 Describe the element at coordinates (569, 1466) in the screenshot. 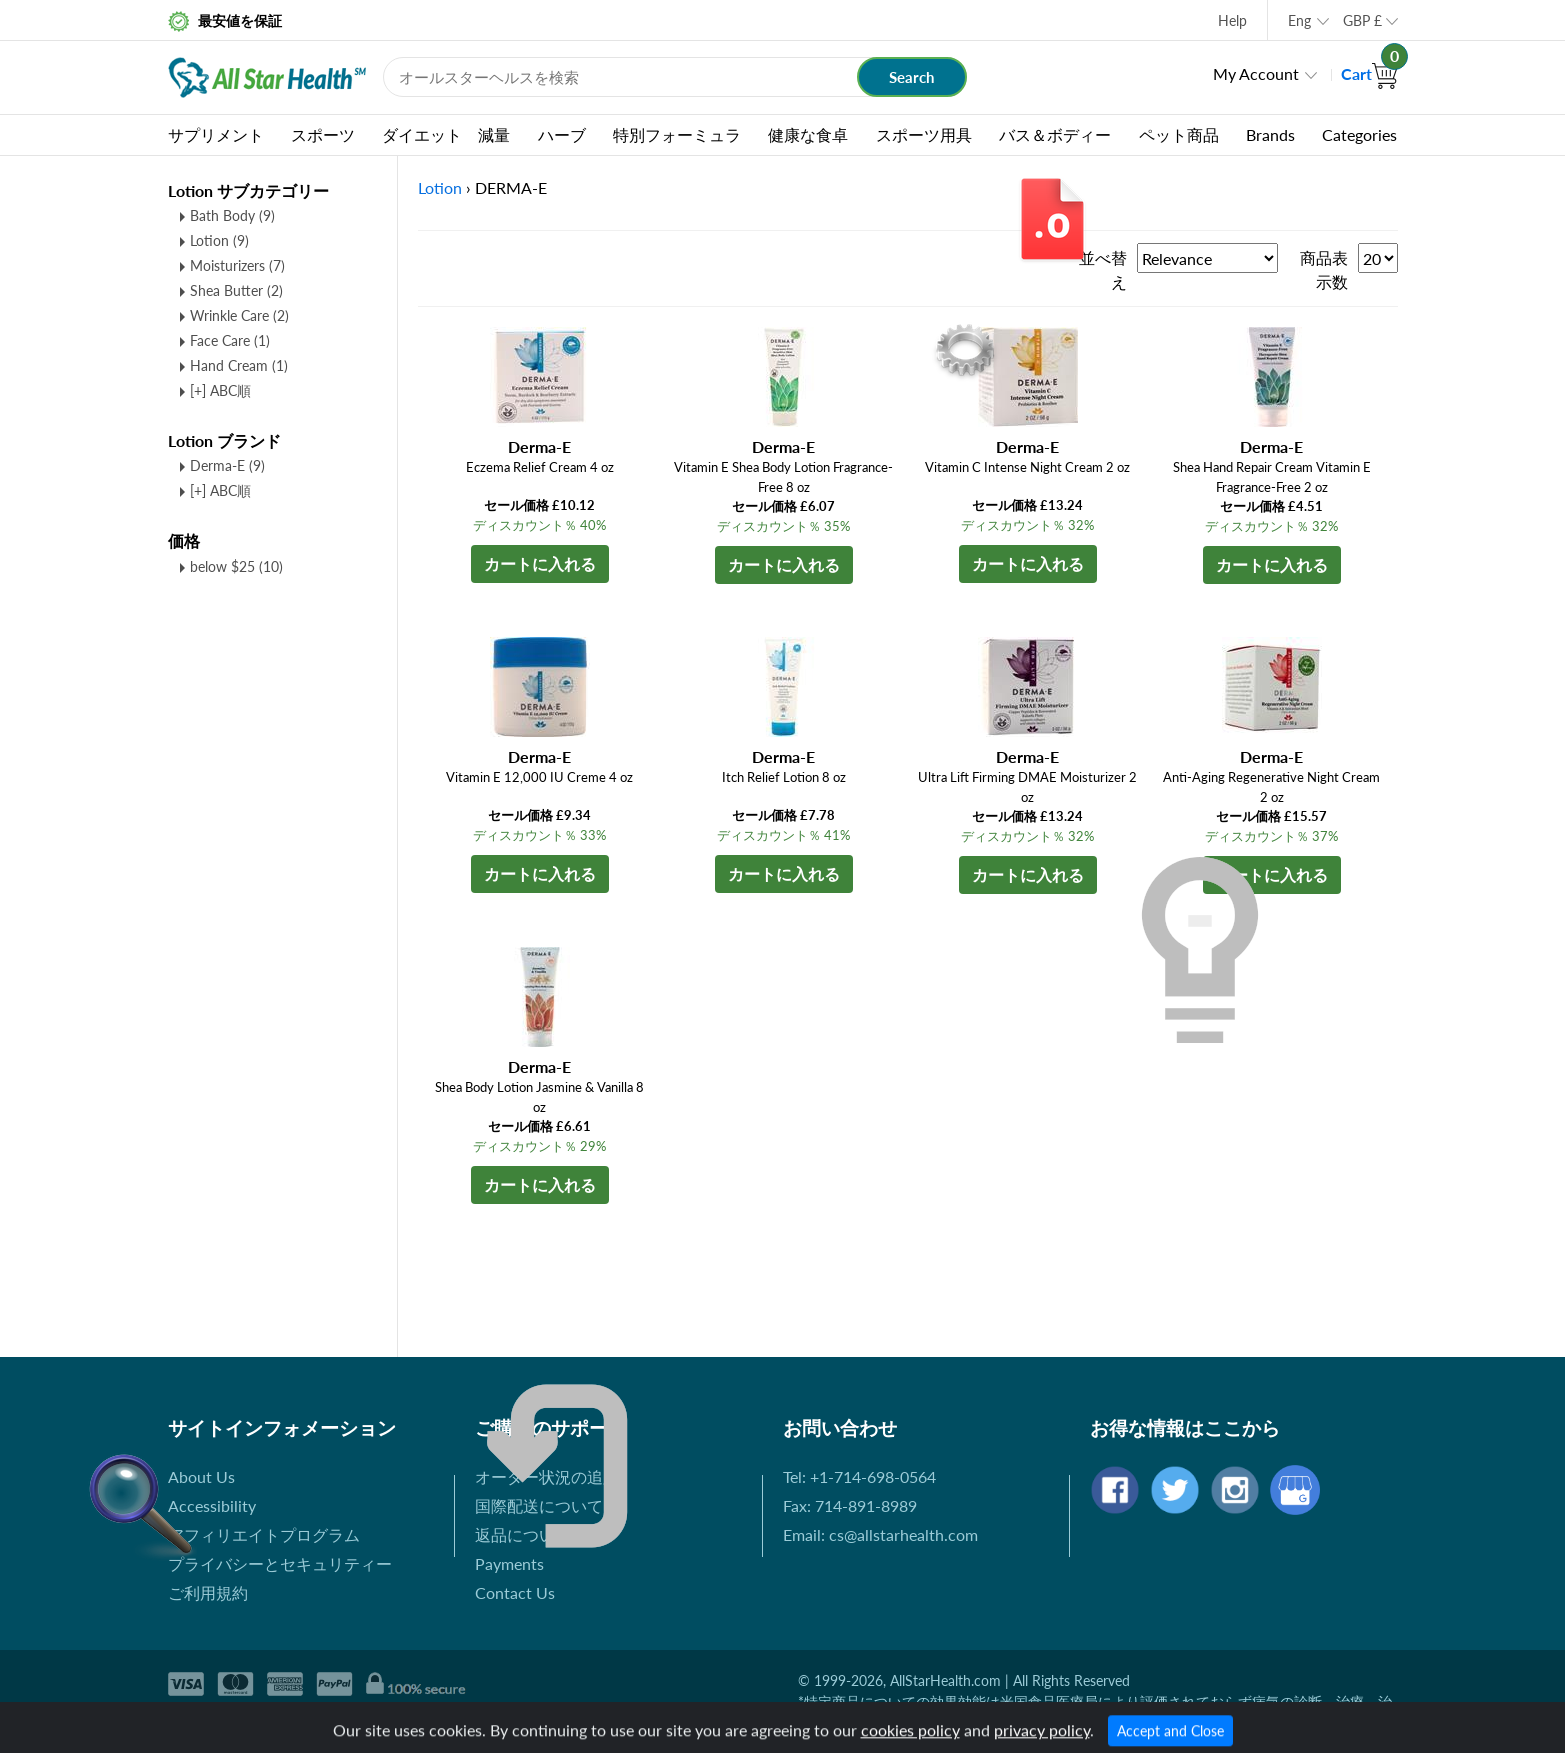

I see `wrap text or content to the next line` at that location.